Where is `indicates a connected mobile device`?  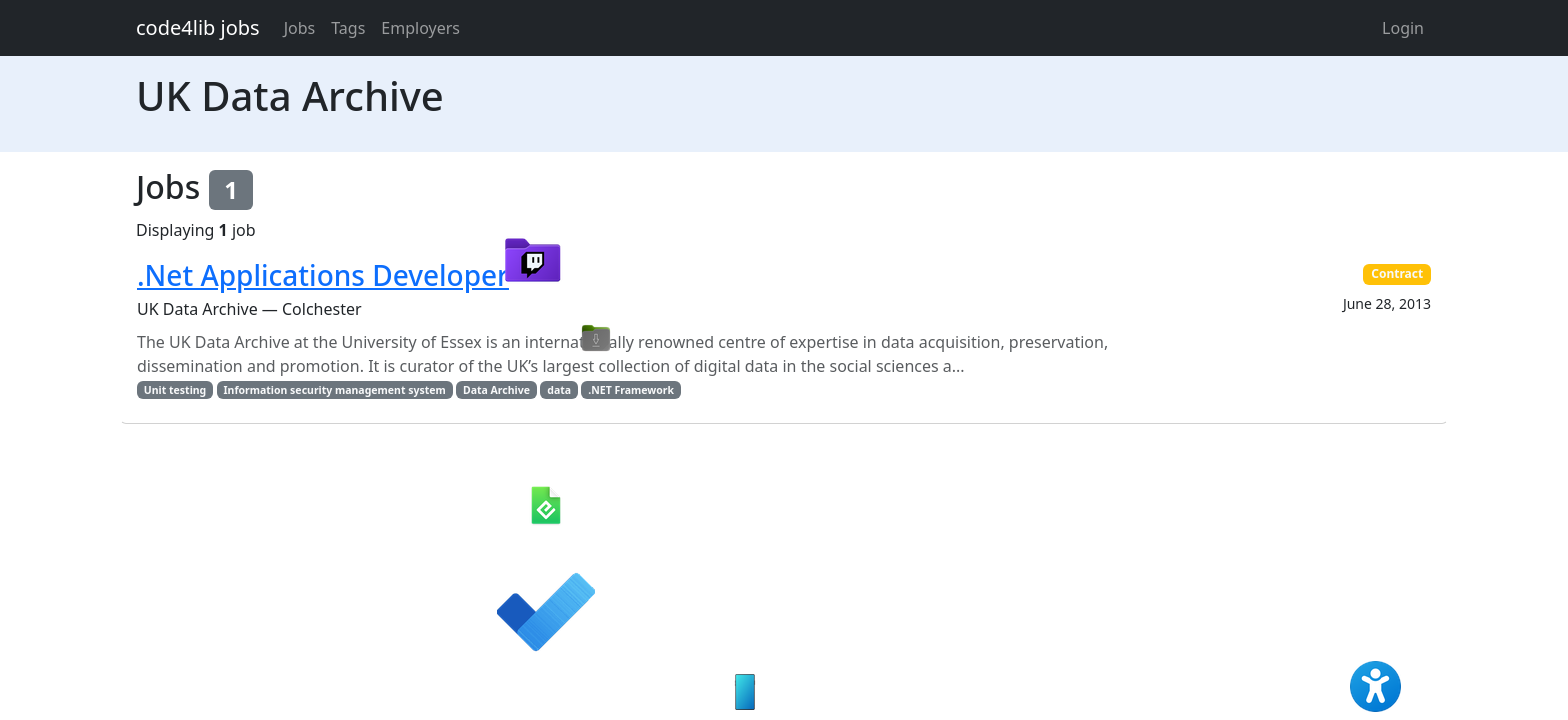
indicates a connected mobile device is located at coordinates (745, 692).